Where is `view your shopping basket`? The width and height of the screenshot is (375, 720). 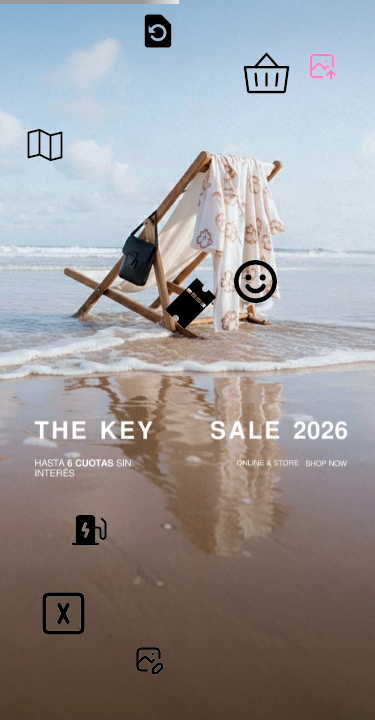
view your shopping basket is located at coordinates (266, 75).